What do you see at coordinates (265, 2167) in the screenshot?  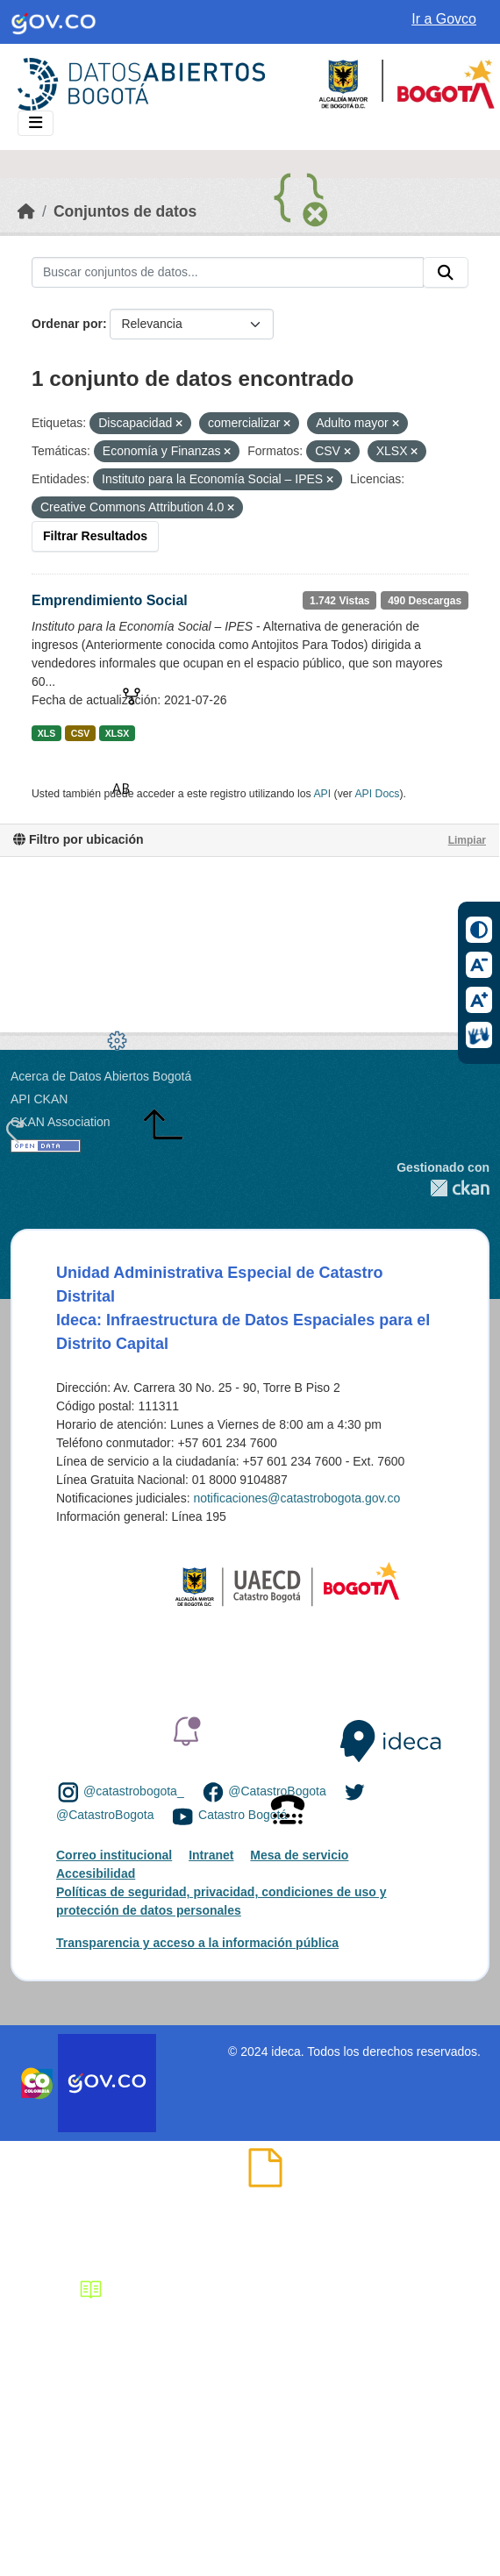 I see `create a new file` at bounding box center [265, 2167].